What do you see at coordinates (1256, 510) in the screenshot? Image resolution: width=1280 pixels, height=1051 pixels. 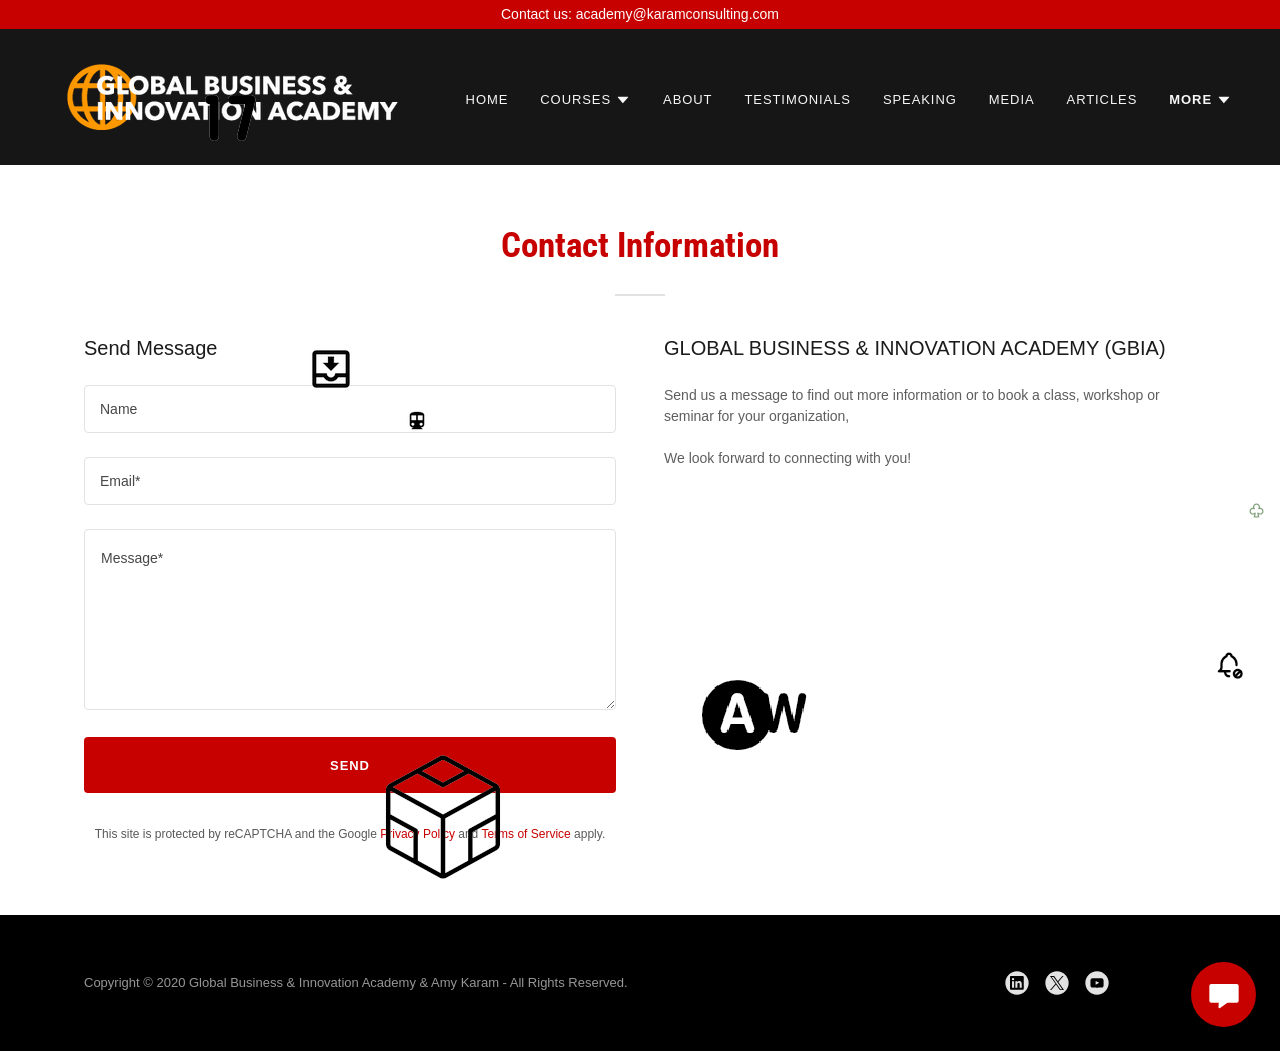 I see `represents the clubs suit in a card game` at bounding box center [1256, 510].